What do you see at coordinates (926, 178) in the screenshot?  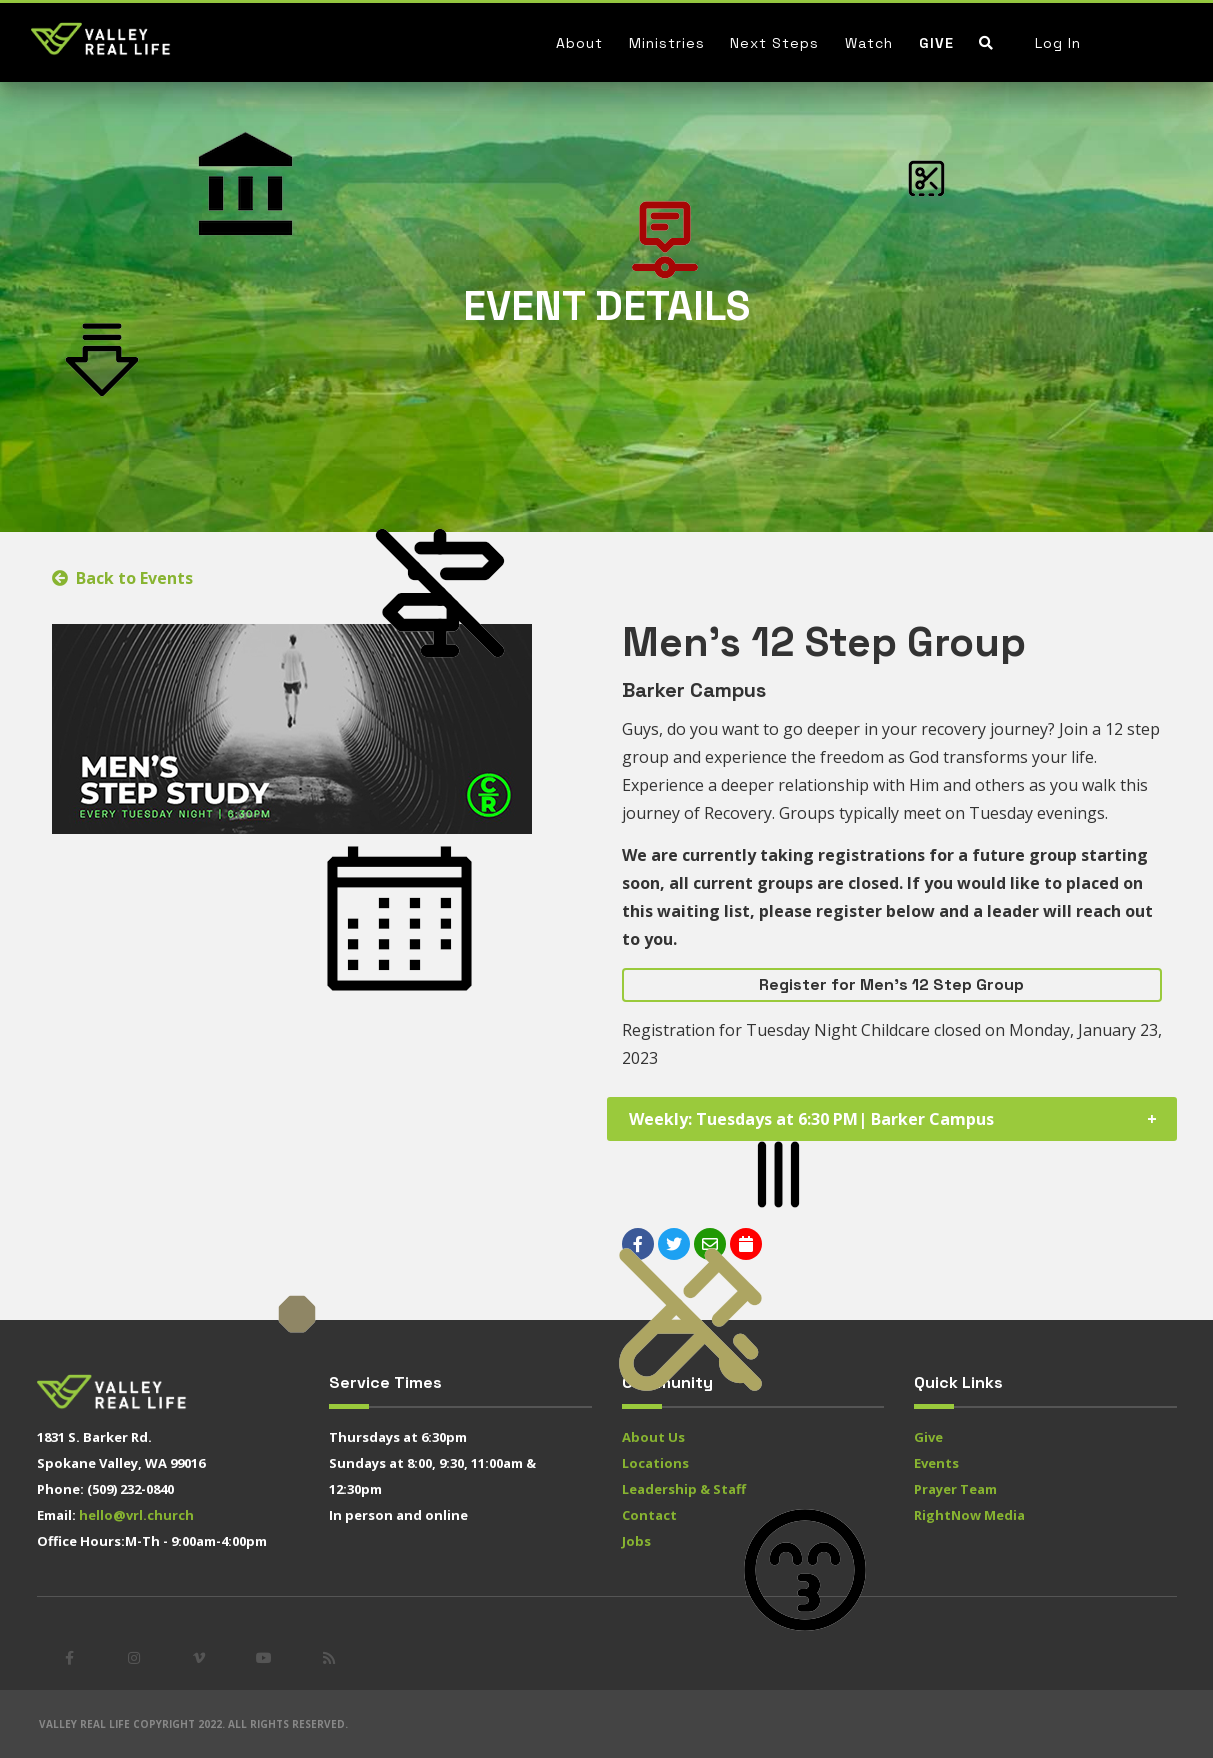 I see `cut or crop selection area` at bounding box center [926, 178].